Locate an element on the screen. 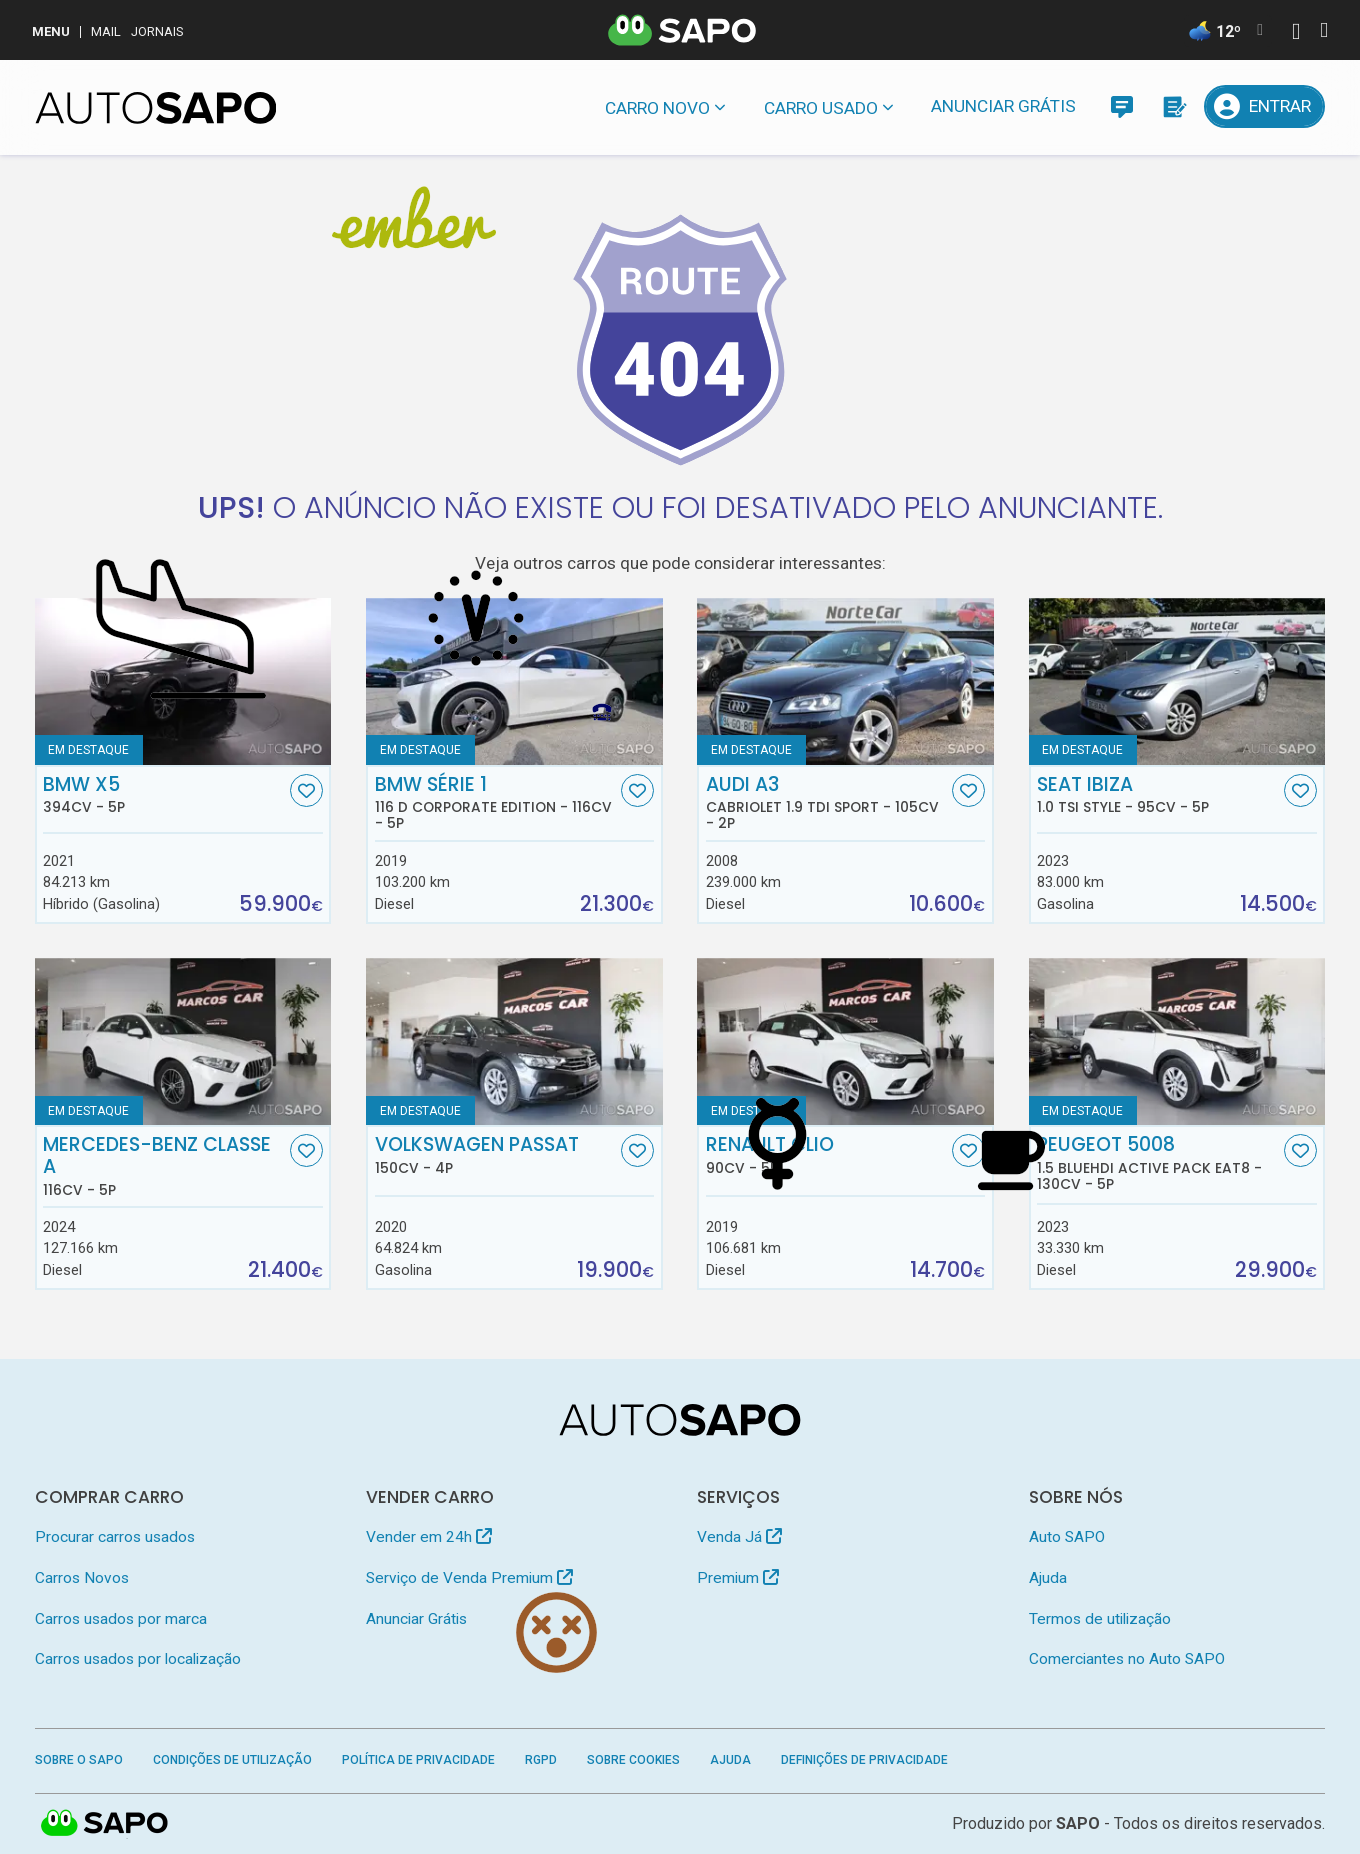  indicates a verified or validation status in progress is located at coordinates (476, 618).